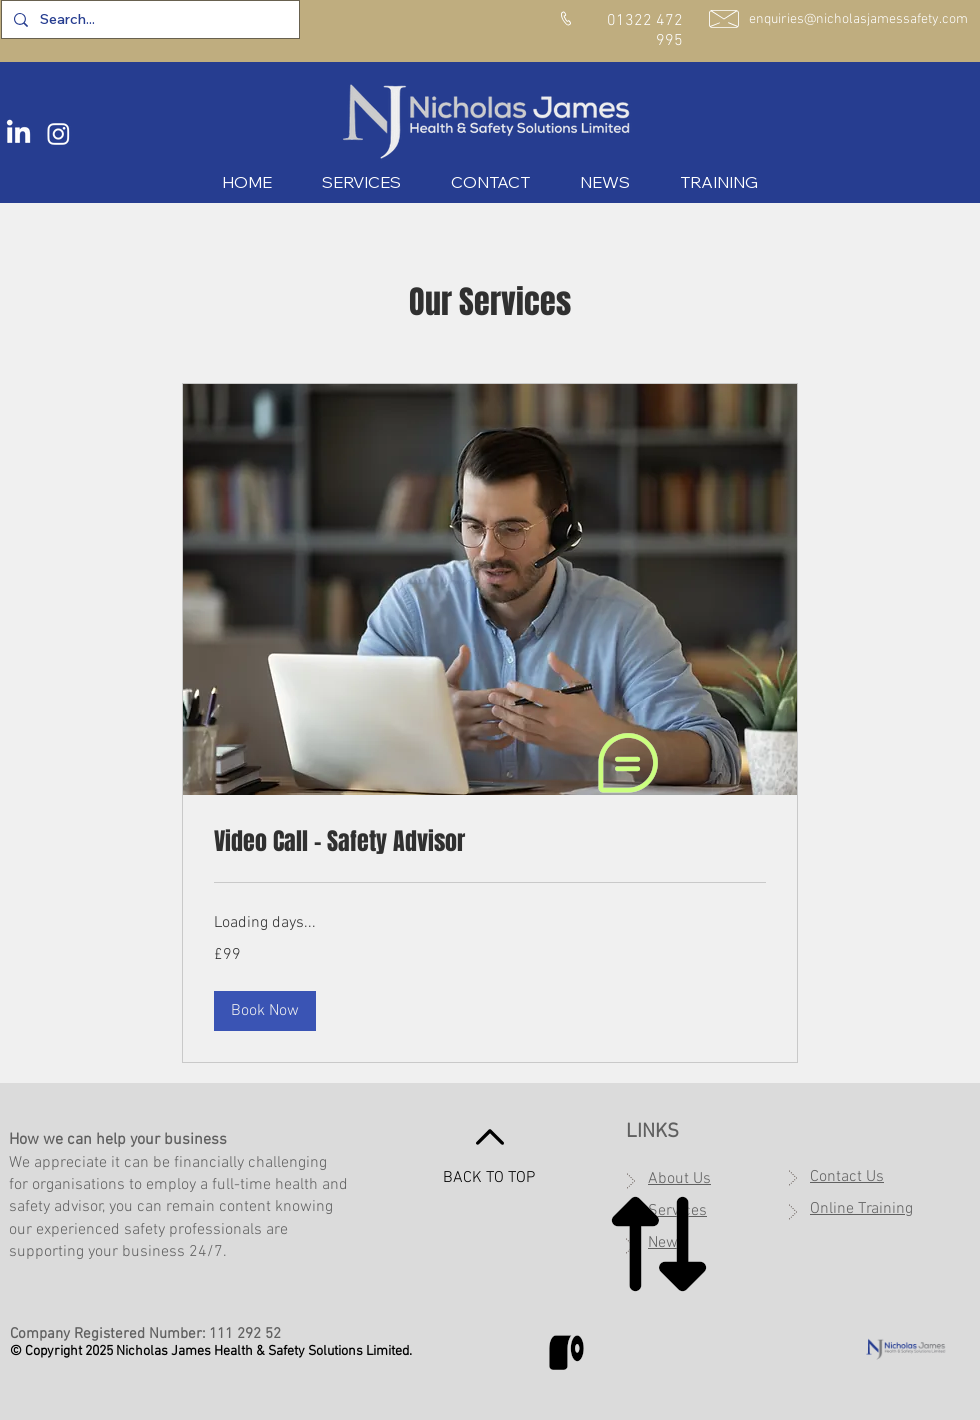  What do you see at coordinates (566, 1350) in the screenshot?
I see `toilet paper or bathroom supplies indicator` at bounding box center [566, 1350].